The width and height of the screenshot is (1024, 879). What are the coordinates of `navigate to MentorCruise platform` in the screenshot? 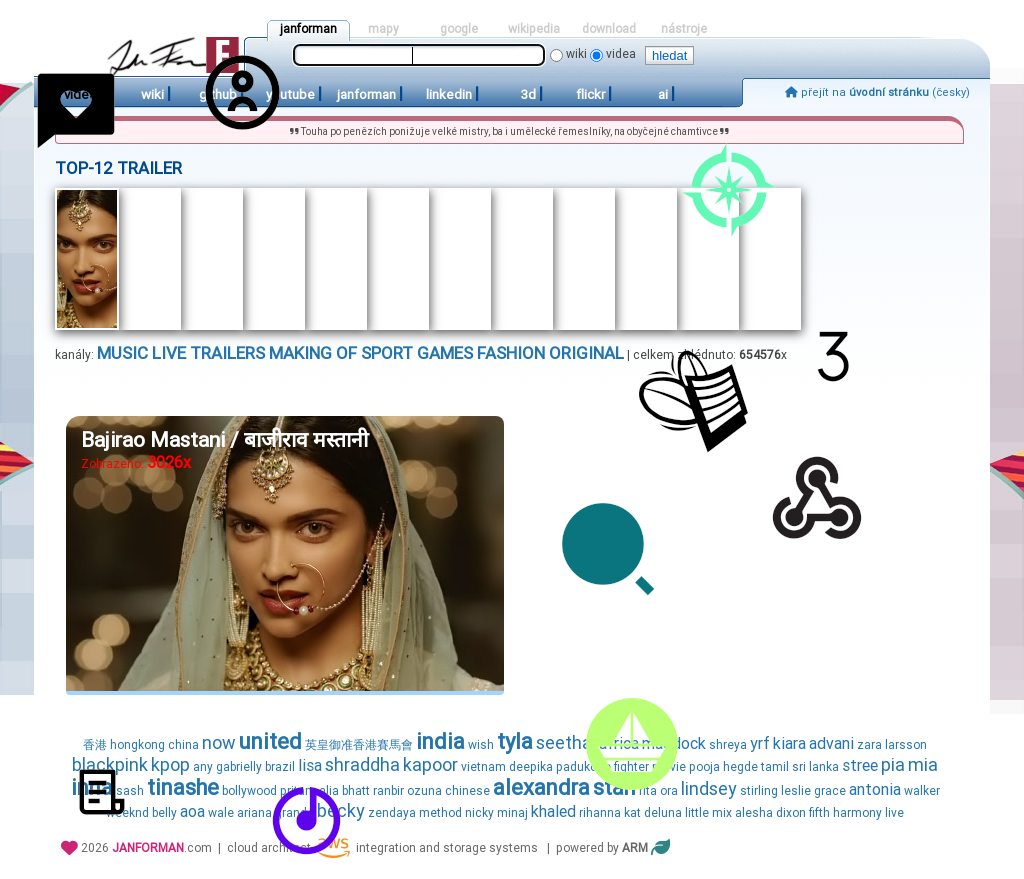 It's located at (632, 744).